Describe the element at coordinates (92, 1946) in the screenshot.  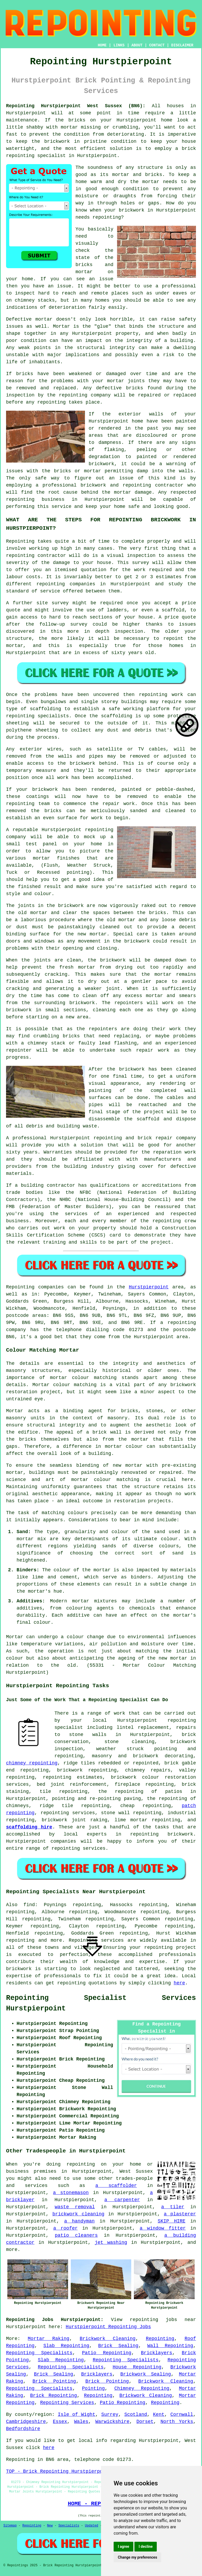
I see `download file or content` at that location.